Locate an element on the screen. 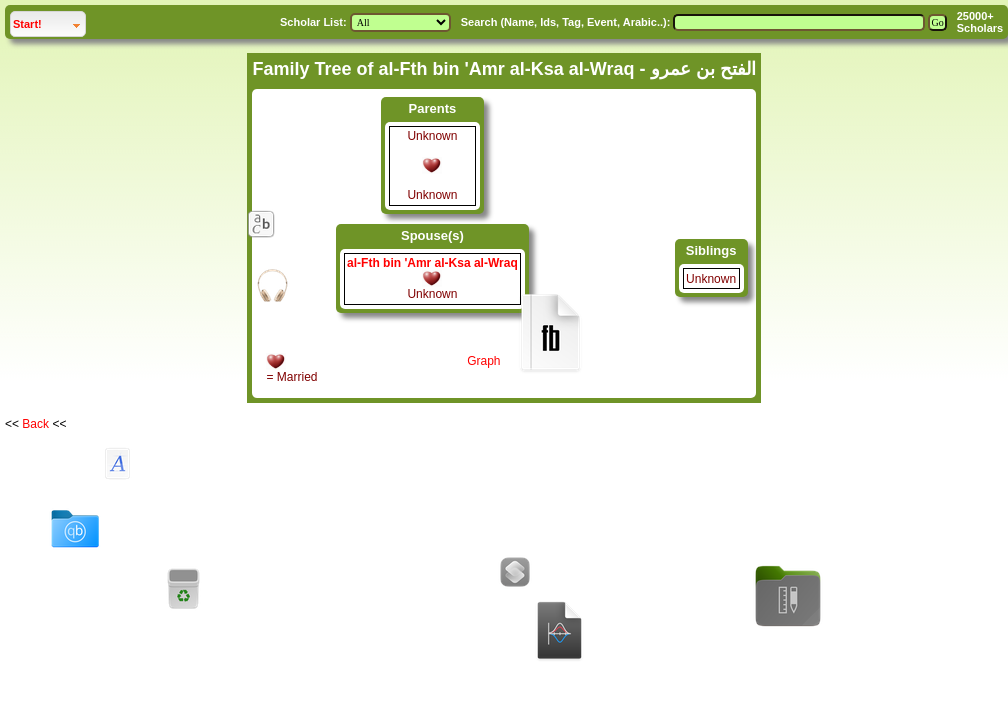 The width and height of the screenshot is (1008, 720). access font and typography settings is located at coordinates (261, 224).